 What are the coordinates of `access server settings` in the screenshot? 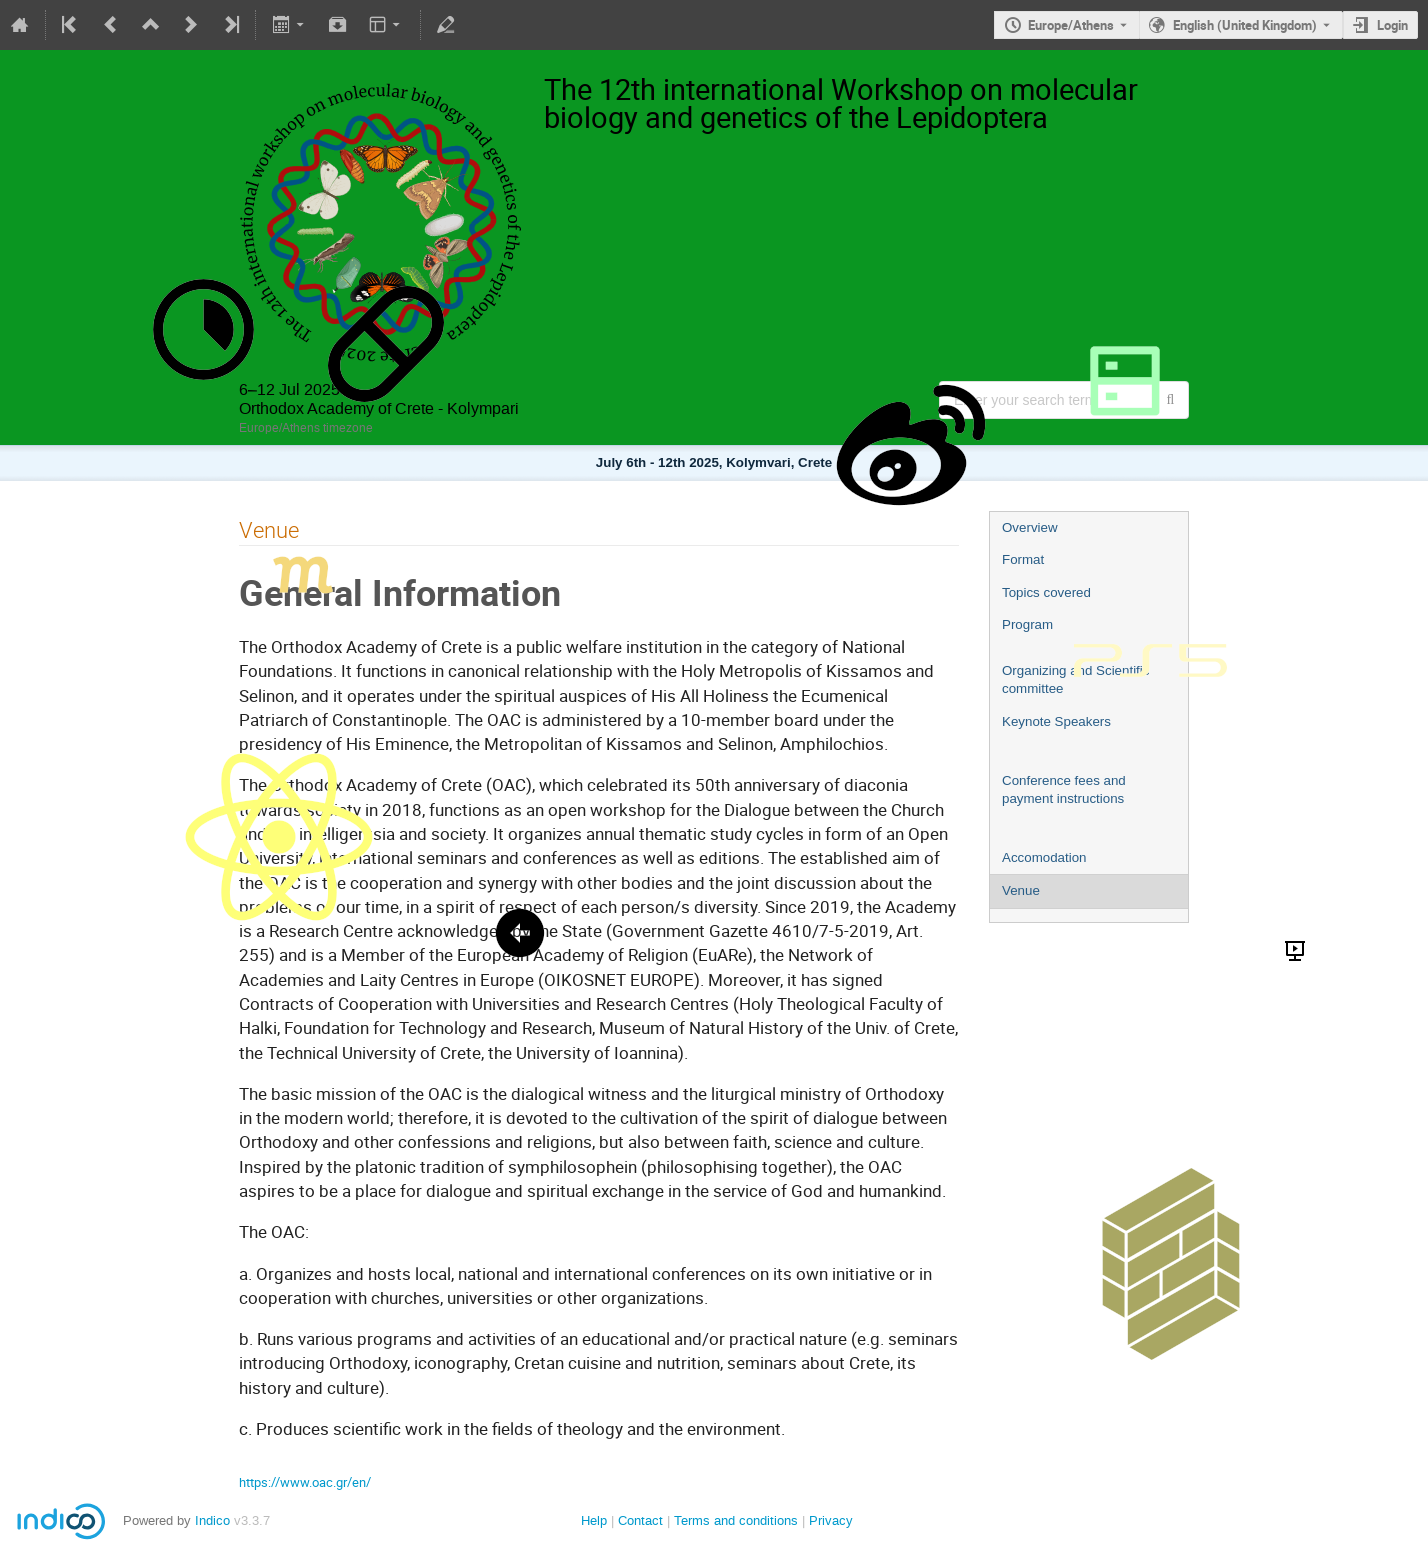 It's located at (1125, 381).